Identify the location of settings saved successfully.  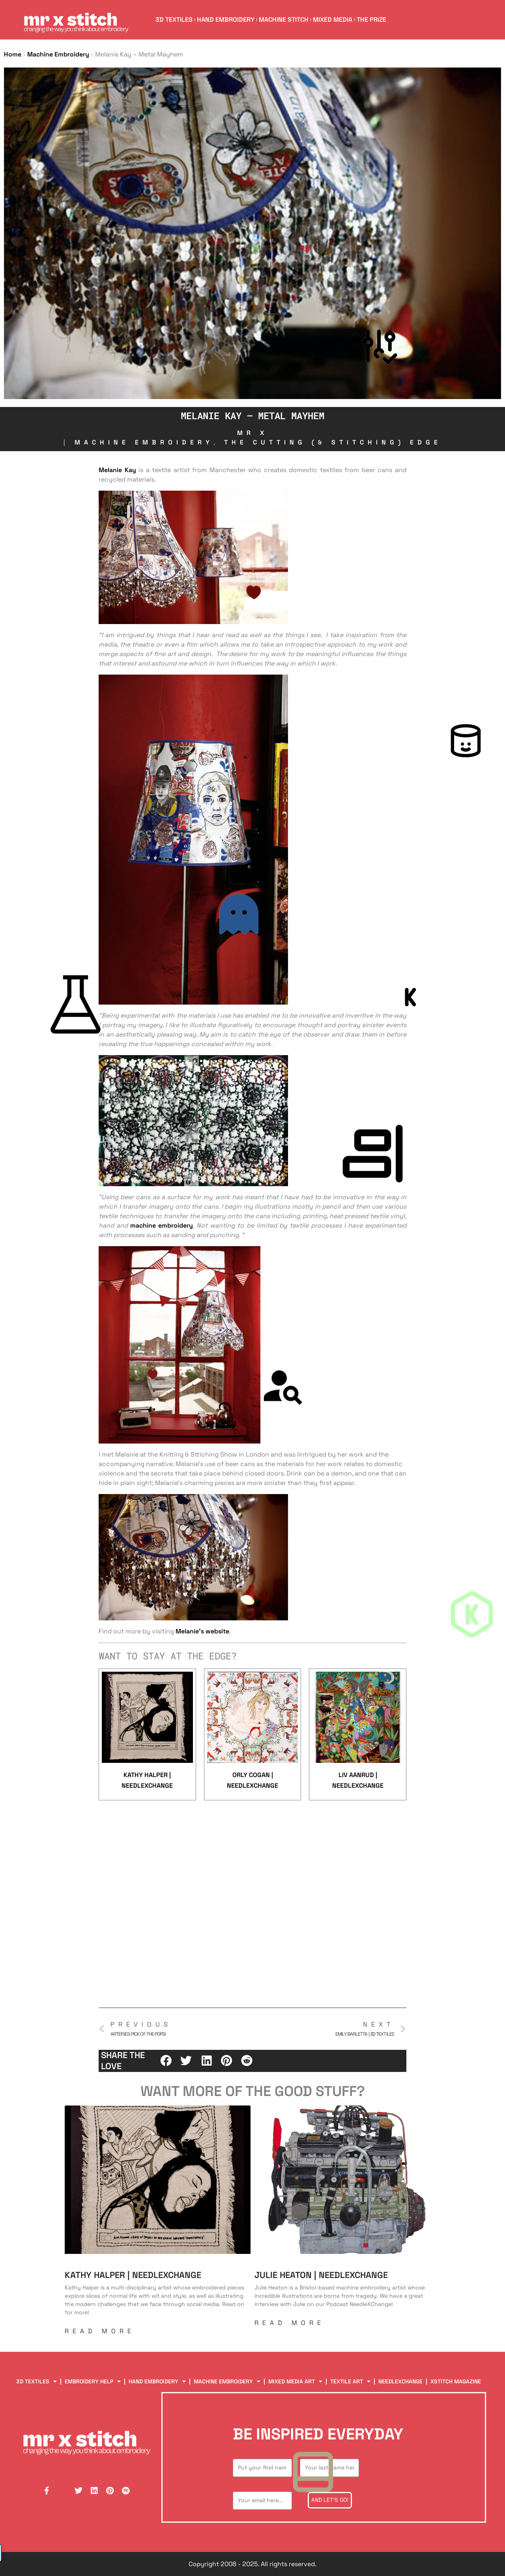
(379, 346).